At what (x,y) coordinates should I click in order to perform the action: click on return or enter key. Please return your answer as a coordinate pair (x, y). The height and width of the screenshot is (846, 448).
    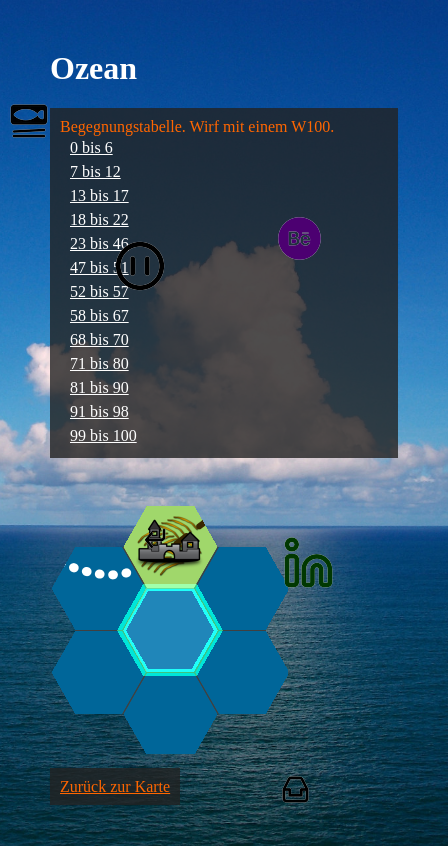
    Looking at the image, I should click on (154, 538).